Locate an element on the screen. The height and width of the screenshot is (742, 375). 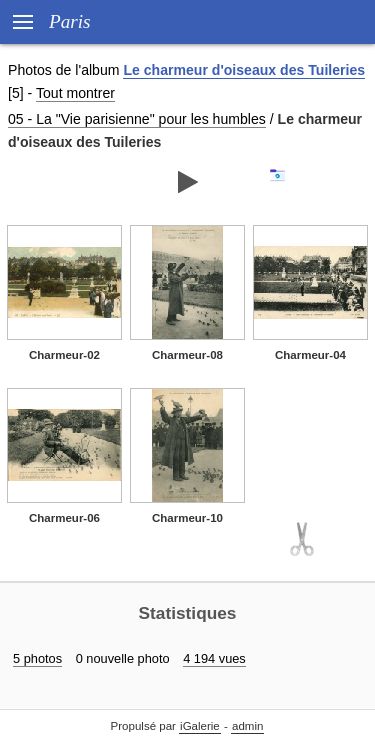
open folder containing Microsoft Copilot files is located at coordinates (277, 175).